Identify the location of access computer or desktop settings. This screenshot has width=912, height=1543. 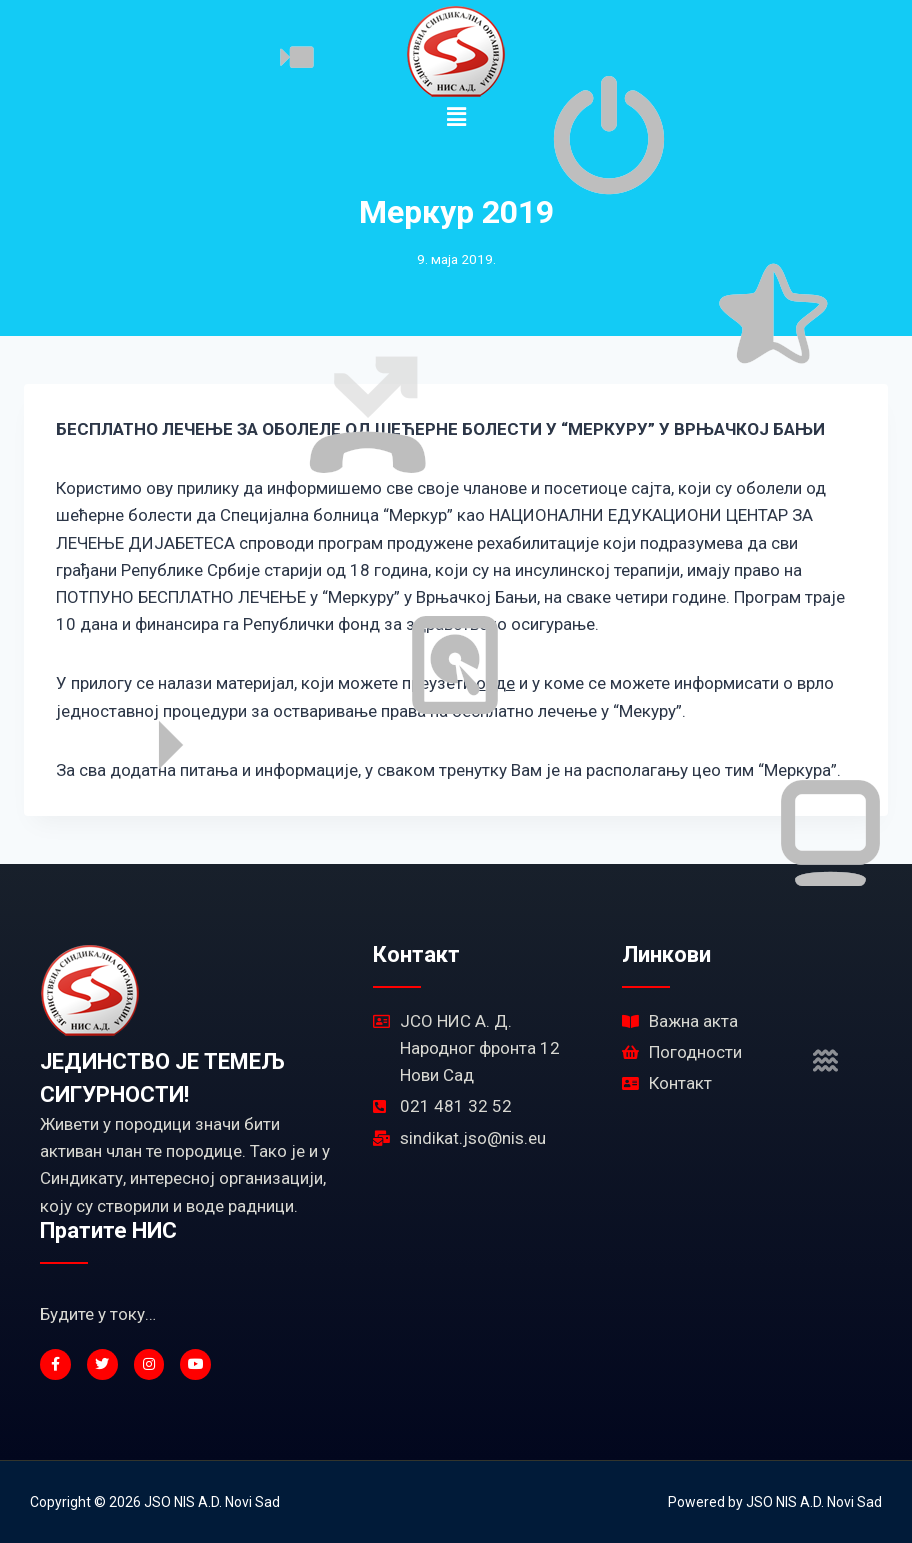
(830, 829).